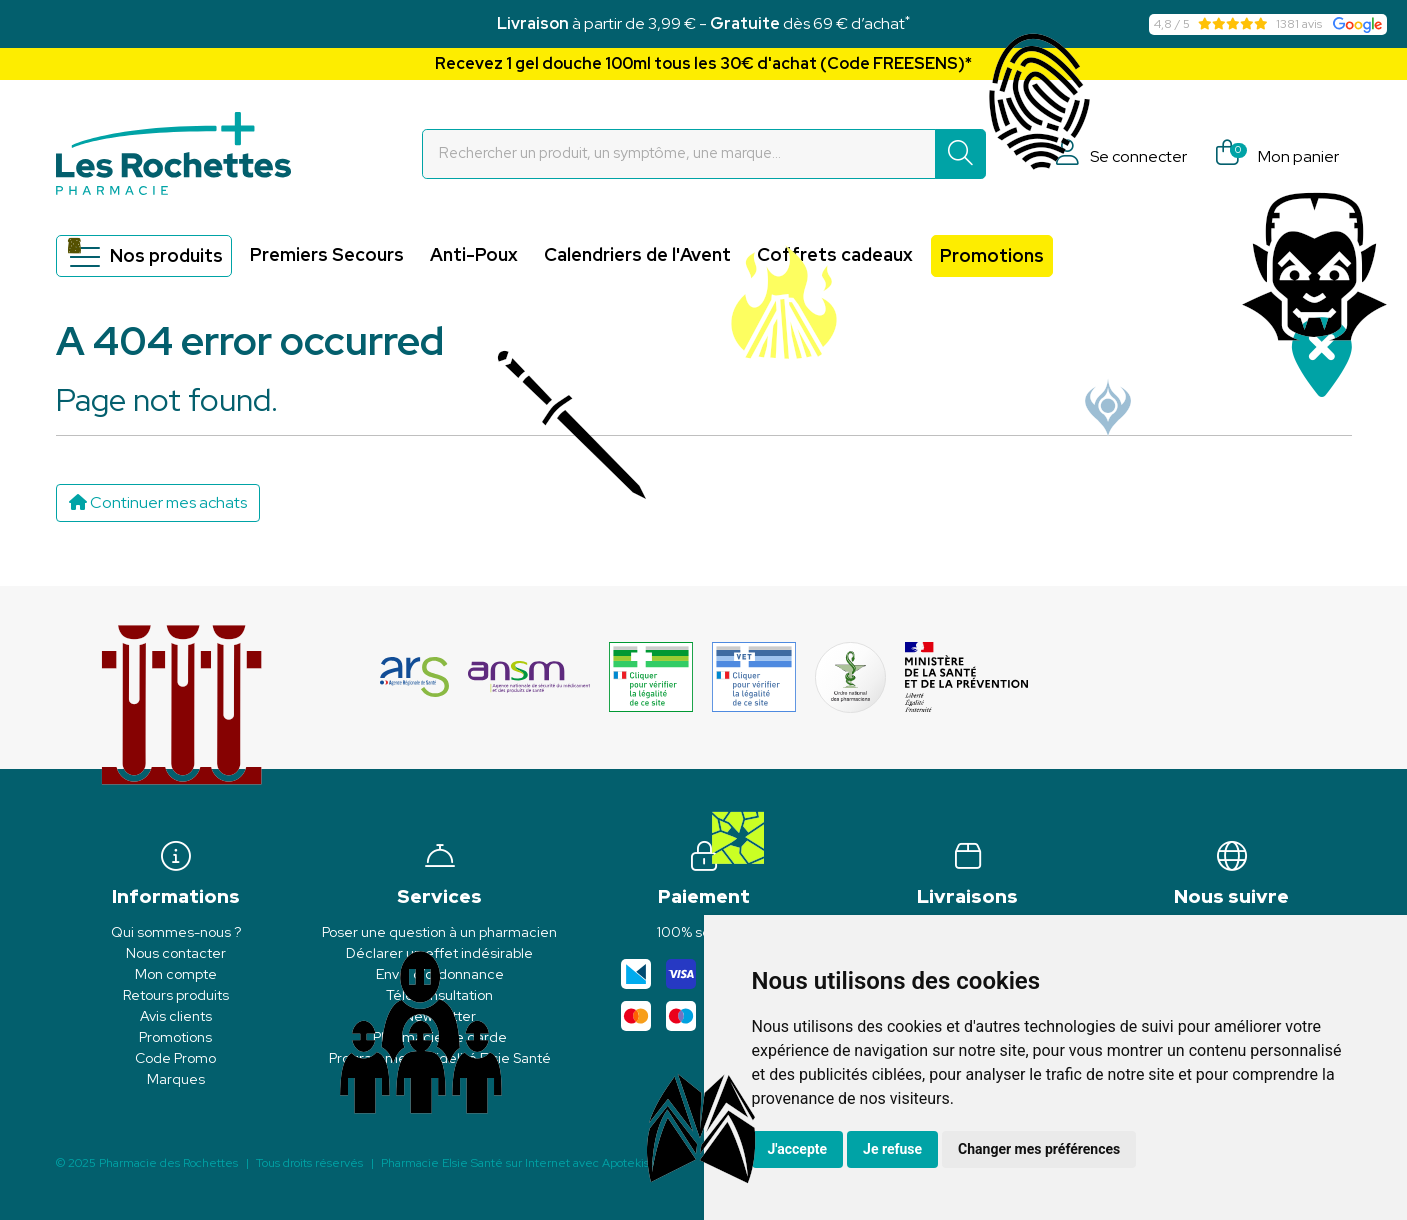  What do you see at coordinates (738, 838) in the screenshot?
I see `indicates broken or damaged item status` at bounding box center [738, 838].